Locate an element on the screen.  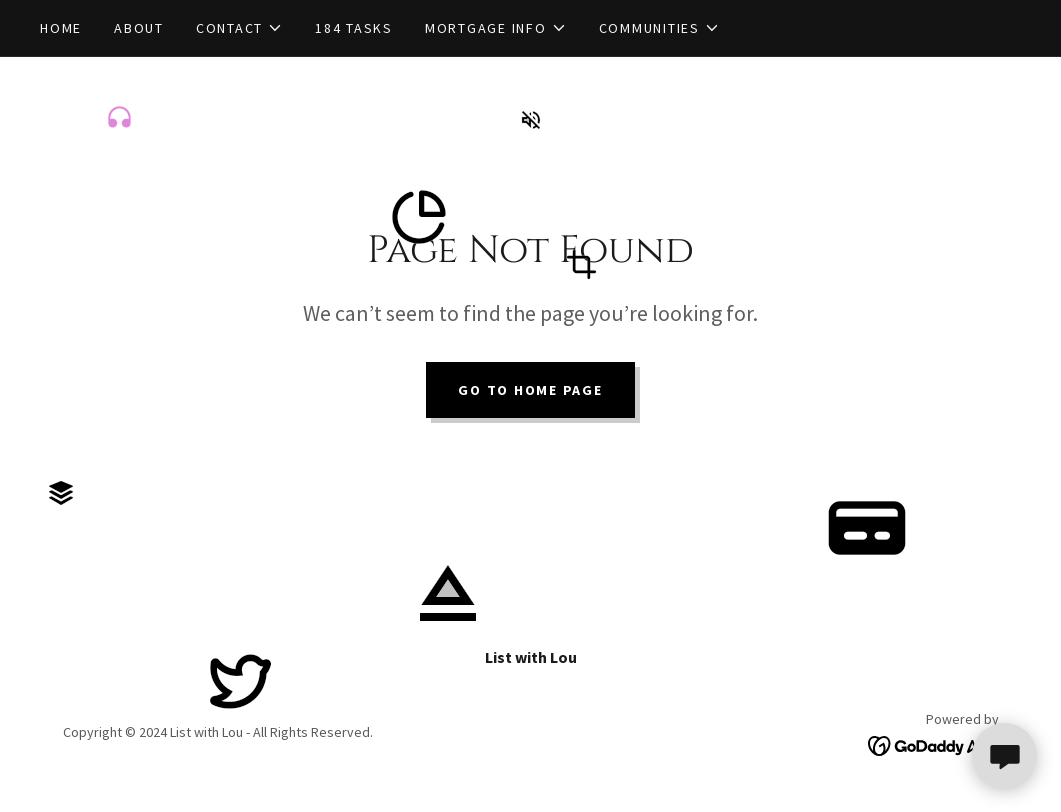
eject removable media or disc is located at coordinates (448, 593).